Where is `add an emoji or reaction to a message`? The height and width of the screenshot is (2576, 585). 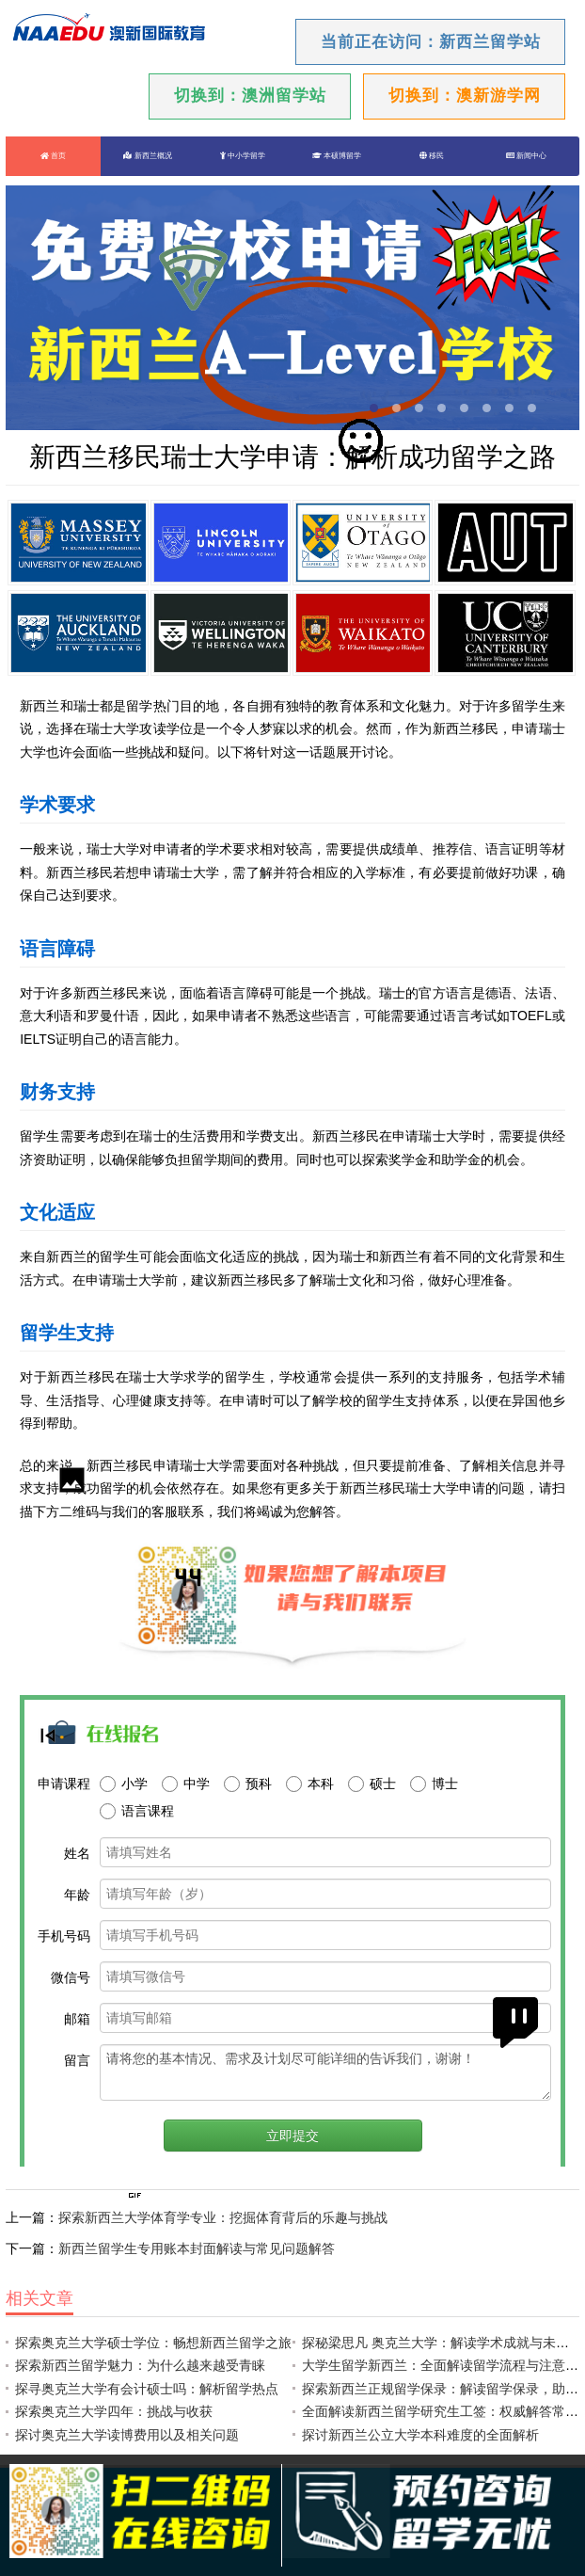 add an emoji or reaction to a message is located at coordinates (360, 440).